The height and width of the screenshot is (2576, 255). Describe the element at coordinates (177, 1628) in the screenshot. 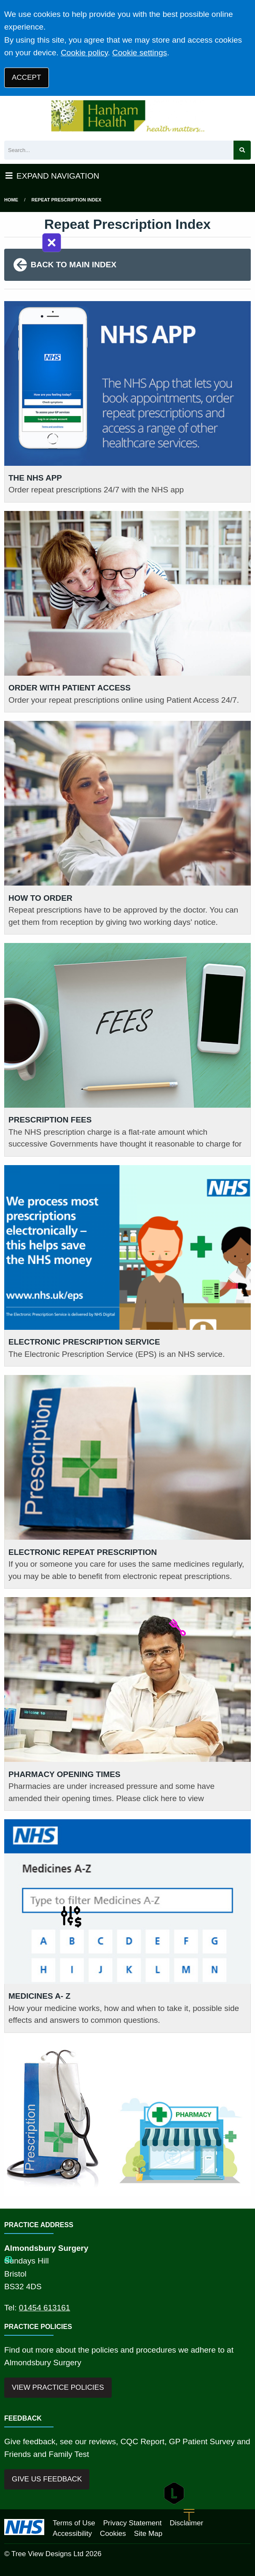

I see `access grilling or barbecue tools` at that location.